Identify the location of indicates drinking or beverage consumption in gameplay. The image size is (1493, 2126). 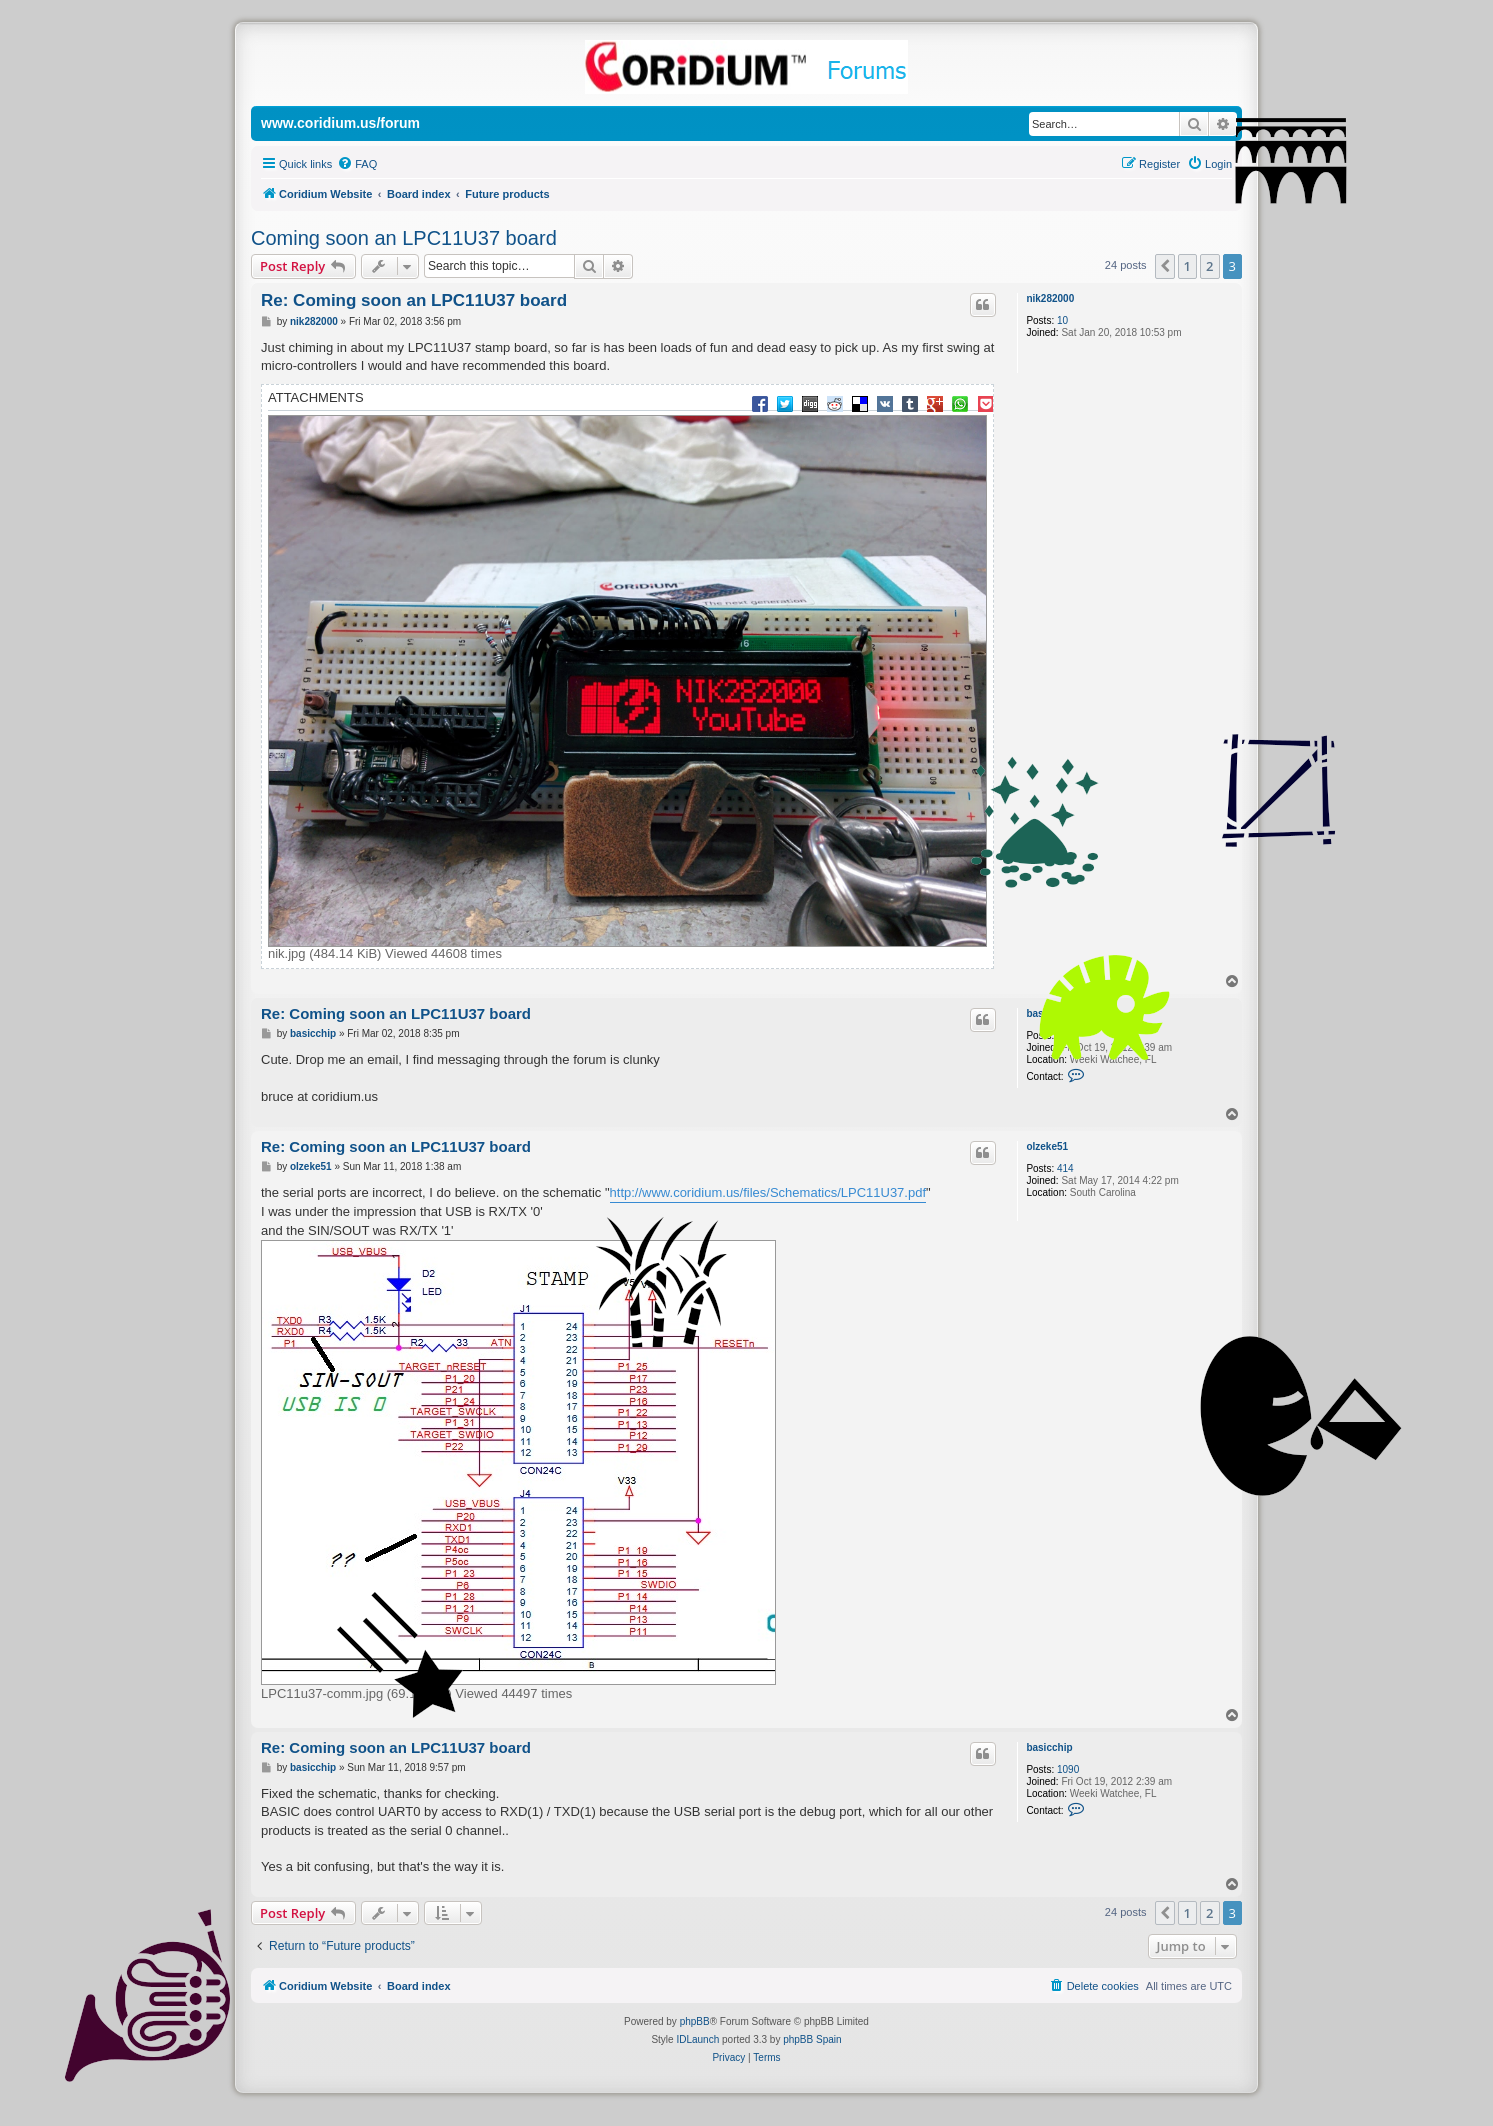
(1301, 1416).